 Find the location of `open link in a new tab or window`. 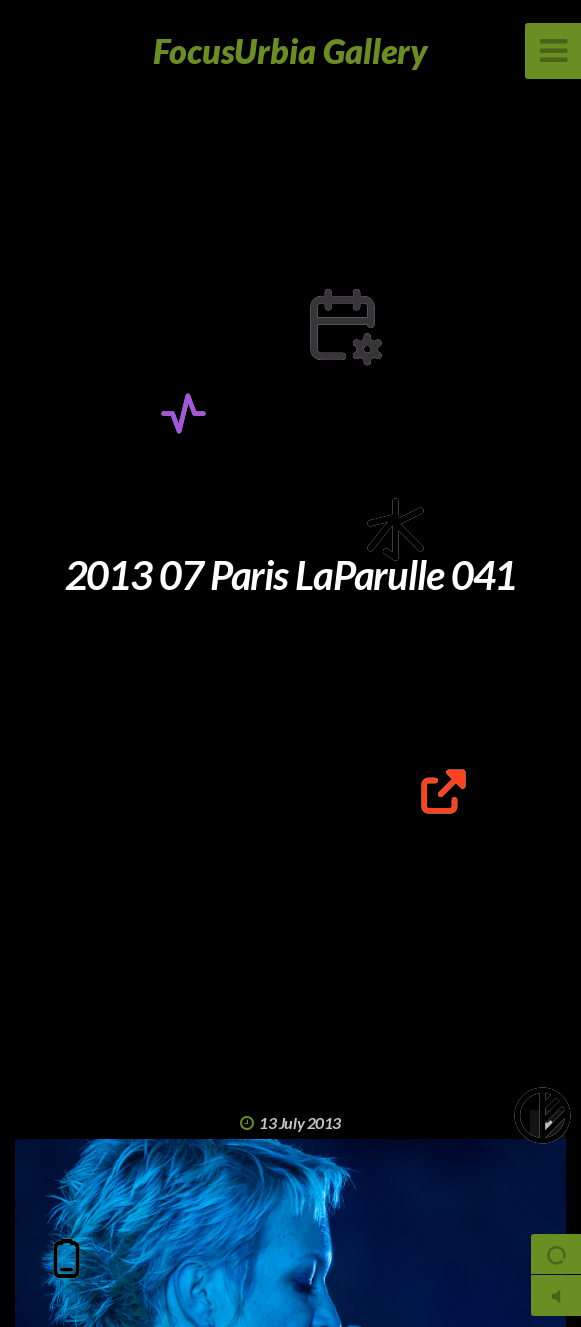

open link in a new tab or window is located at coordinates (443, 791).